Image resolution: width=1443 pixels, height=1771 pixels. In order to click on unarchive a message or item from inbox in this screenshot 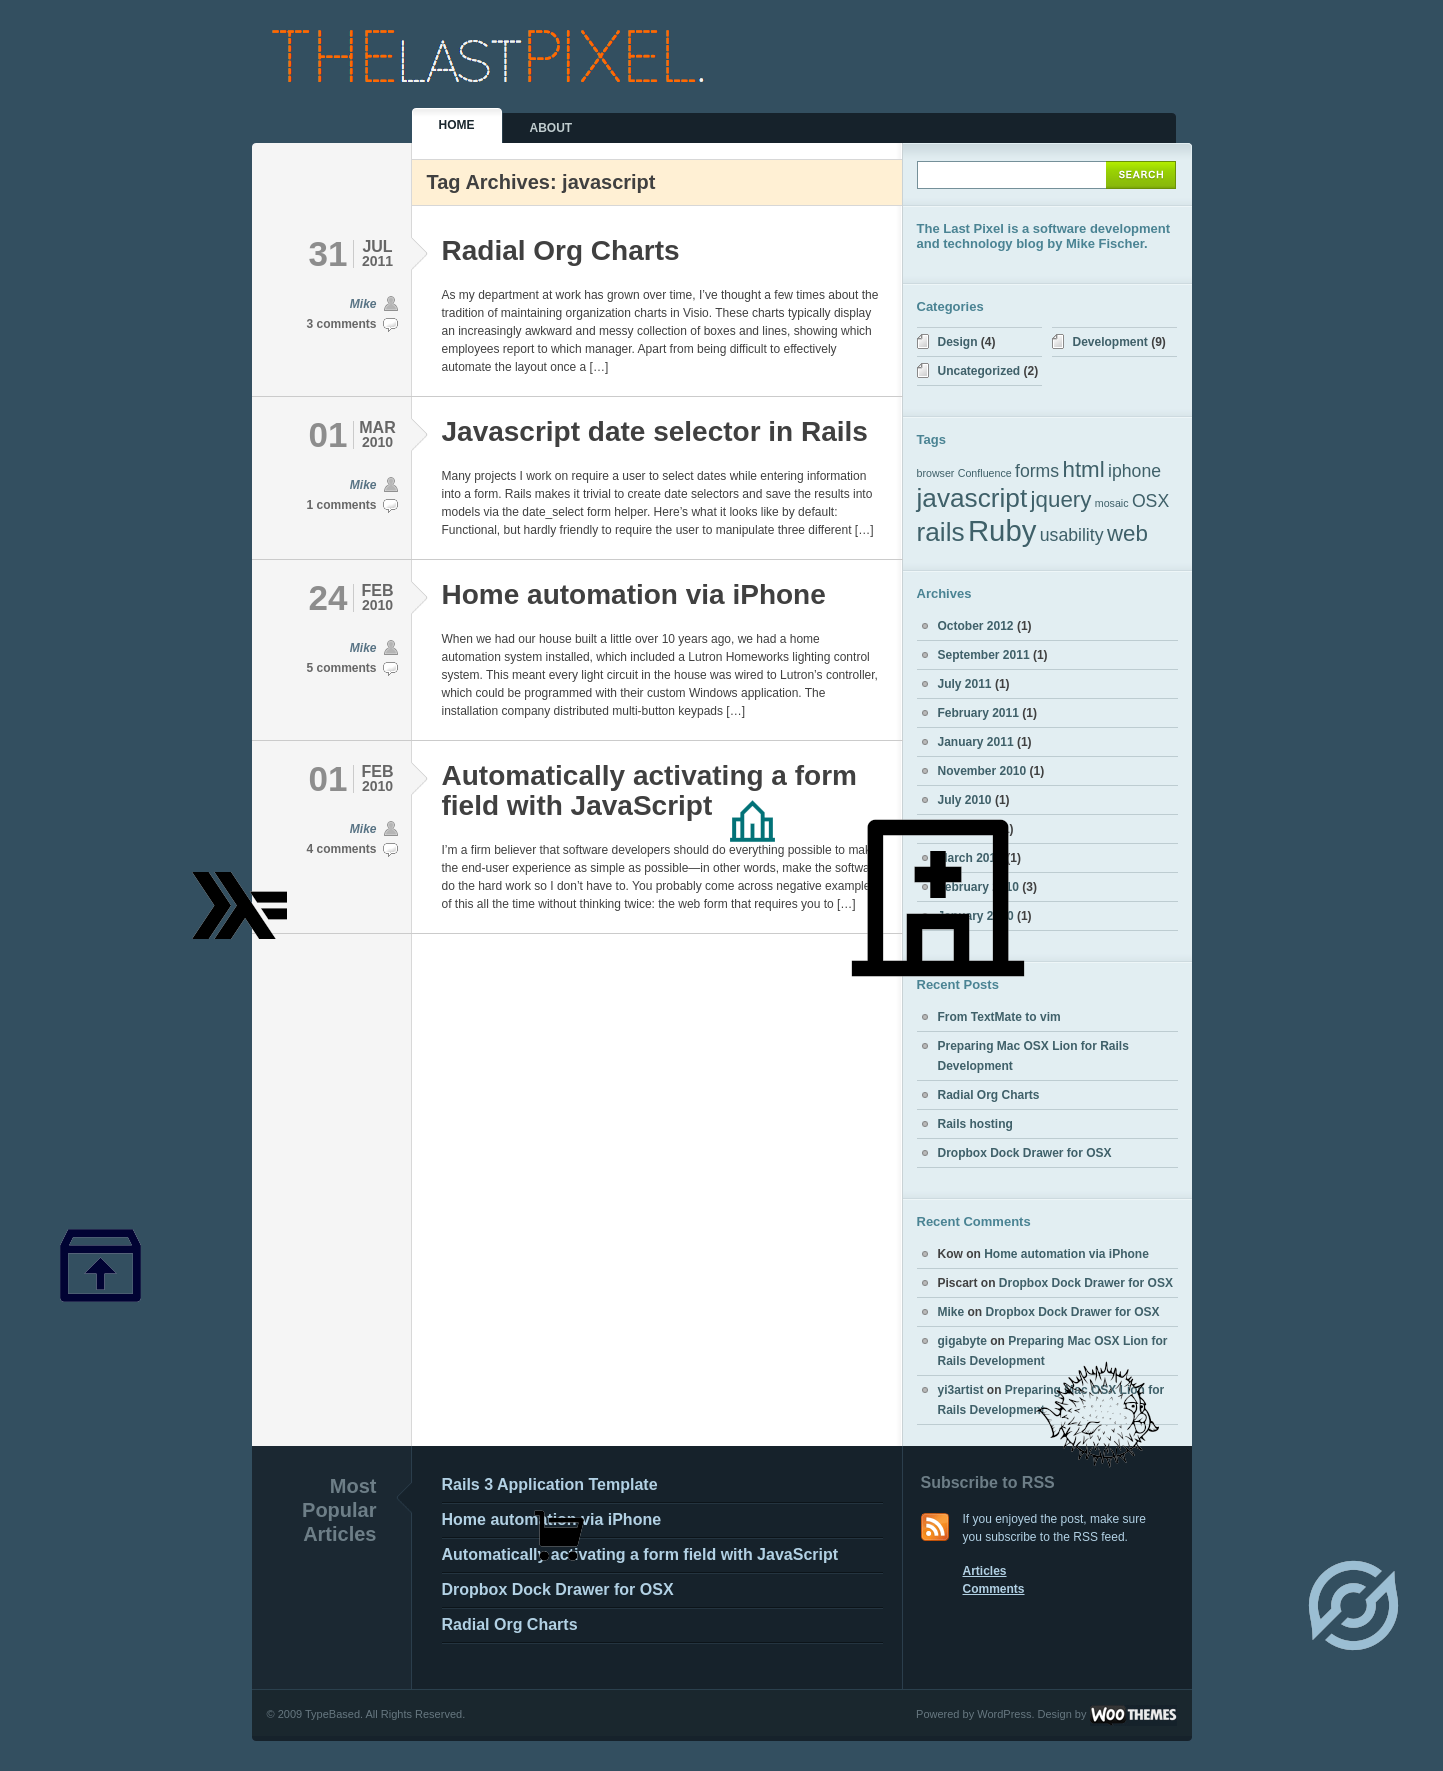, I will do `click(100, 1265)`.